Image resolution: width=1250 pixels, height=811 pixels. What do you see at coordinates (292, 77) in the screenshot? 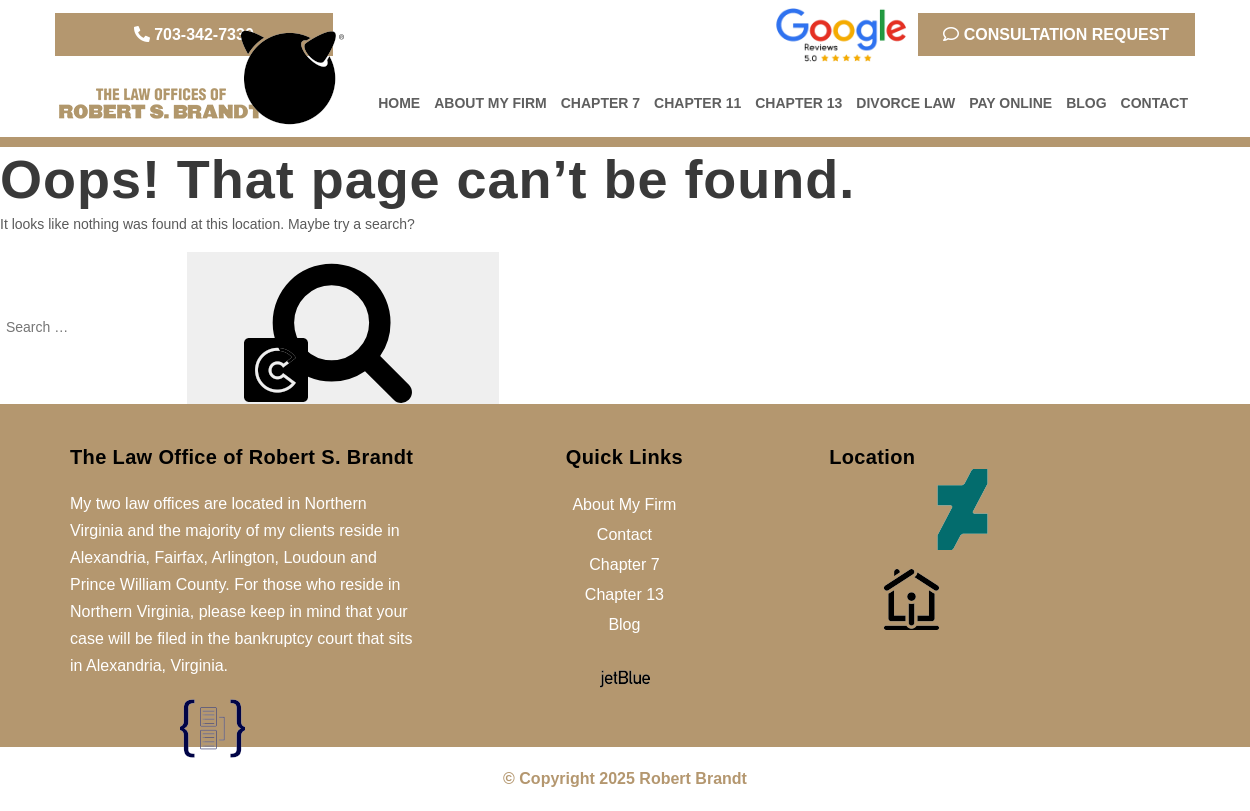
I see `FreeBSD operating system logo` at bounding box center [292, 77].